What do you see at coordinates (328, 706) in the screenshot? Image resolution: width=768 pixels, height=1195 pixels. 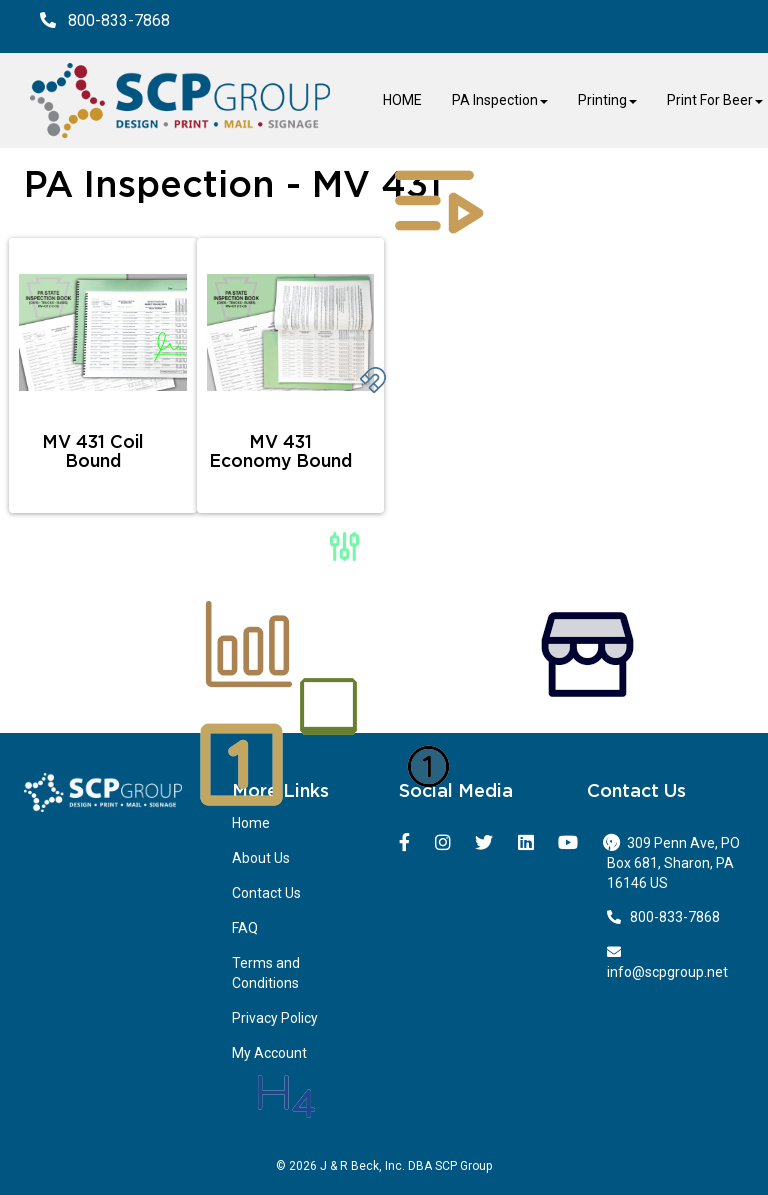 I see `toggle the status bar visibility` at bounding box center [328, 706].